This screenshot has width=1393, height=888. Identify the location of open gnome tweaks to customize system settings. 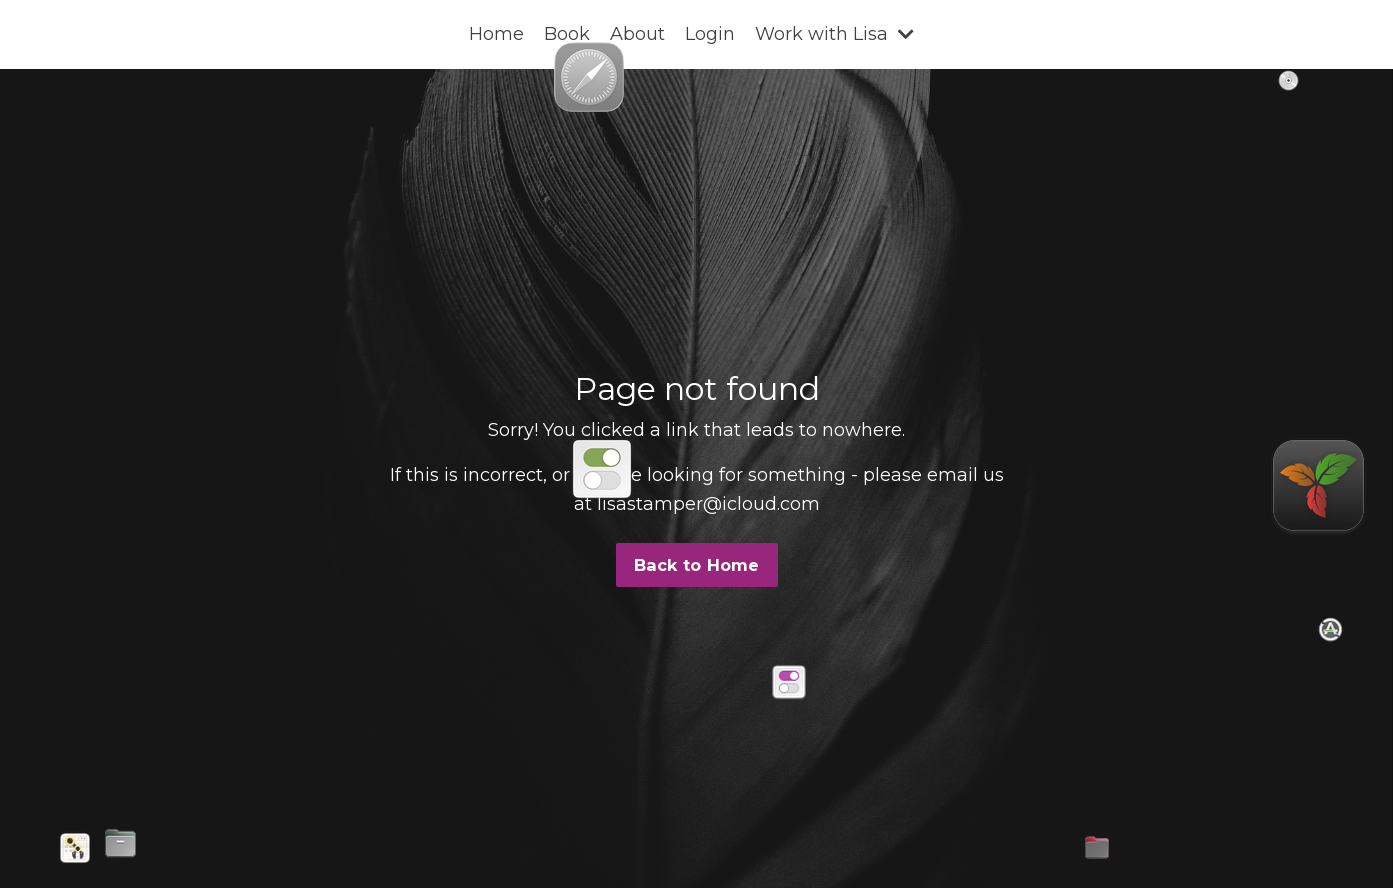
(789, 682).